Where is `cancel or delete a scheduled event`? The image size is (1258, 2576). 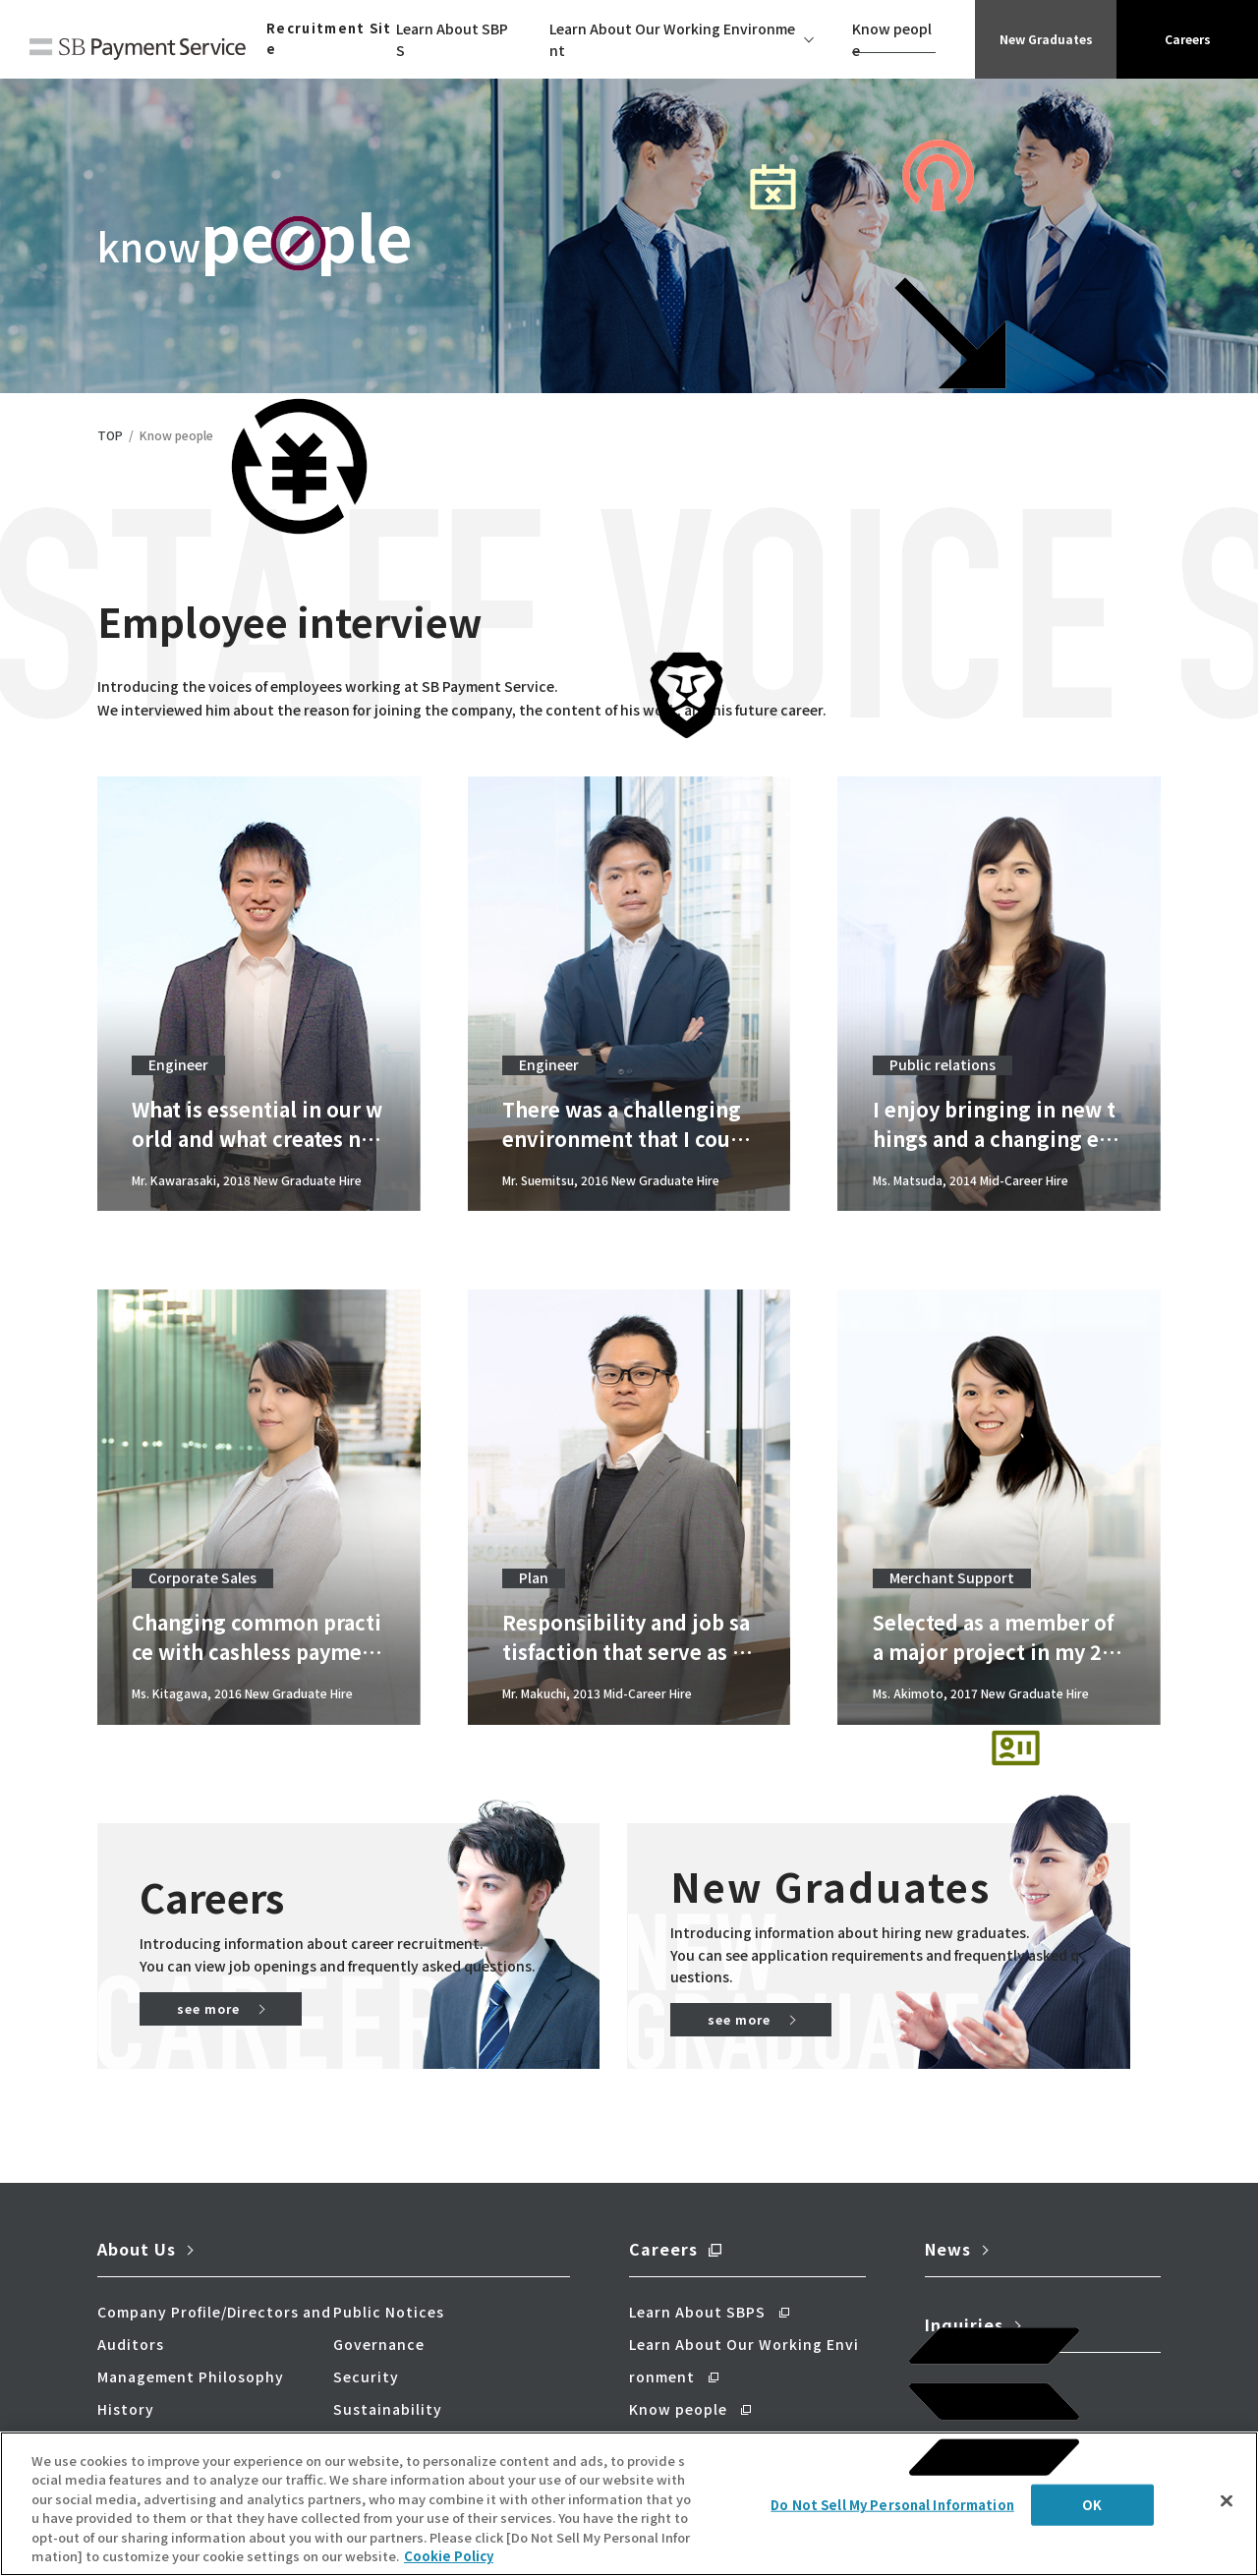
cancel or delete a scheduled event is located at coordinates (772, 189).